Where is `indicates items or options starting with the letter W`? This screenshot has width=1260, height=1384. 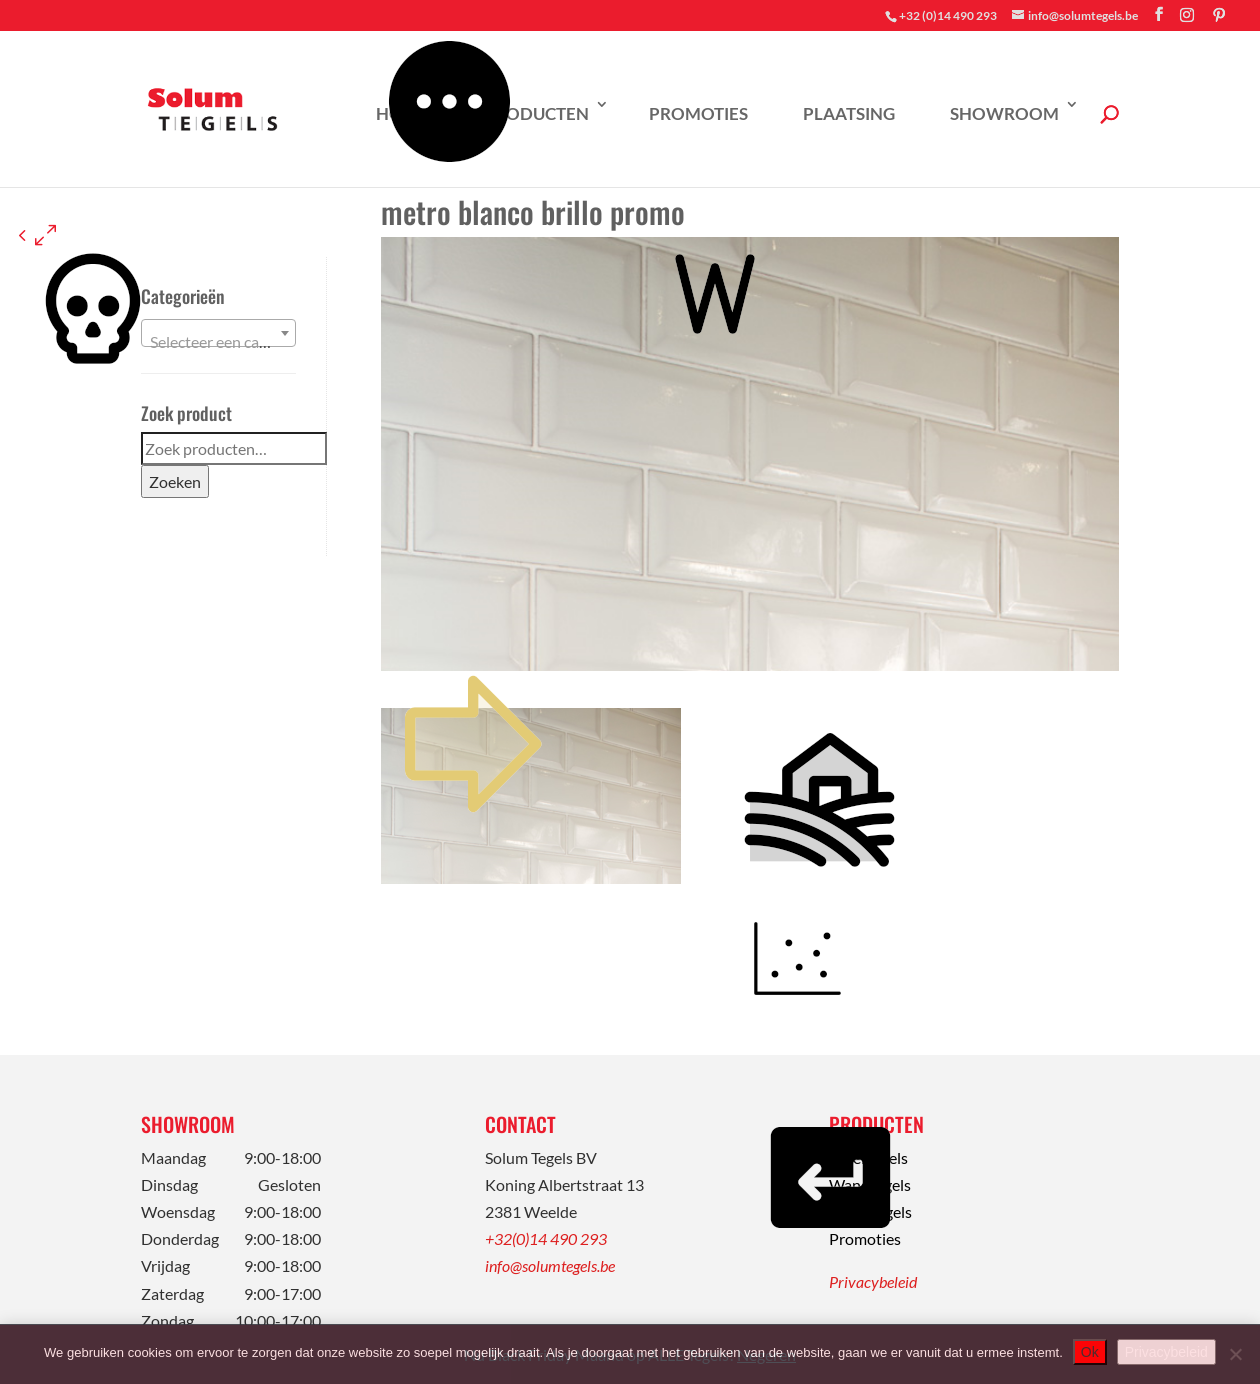 indicates items or options starting with the letter W is located at coordinates (715, 294).